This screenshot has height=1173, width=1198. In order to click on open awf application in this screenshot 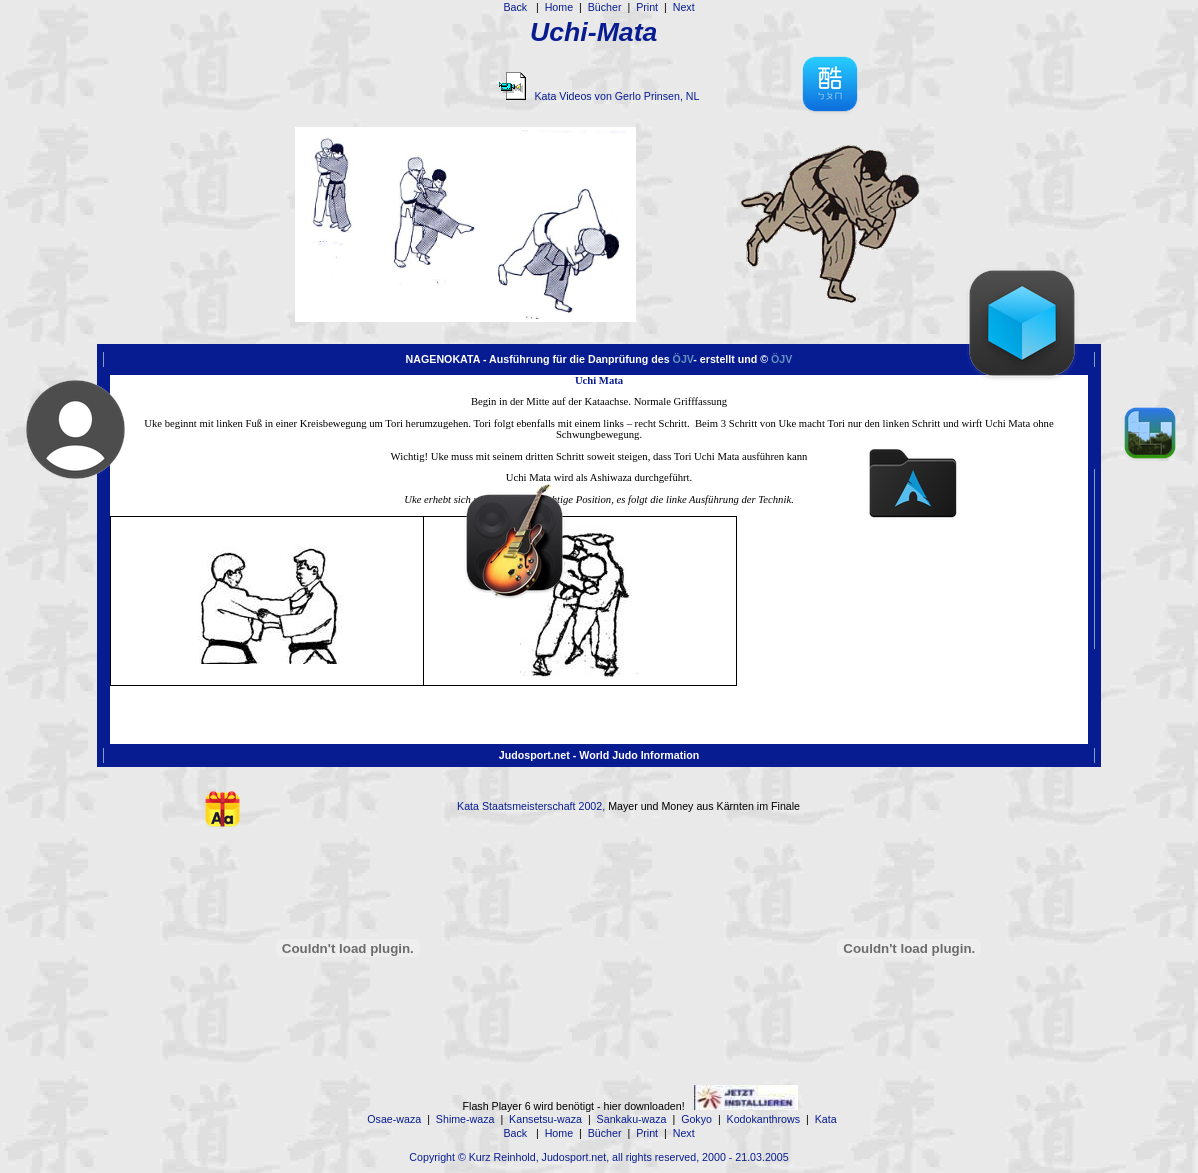, I will do `click(1022, 323)`.